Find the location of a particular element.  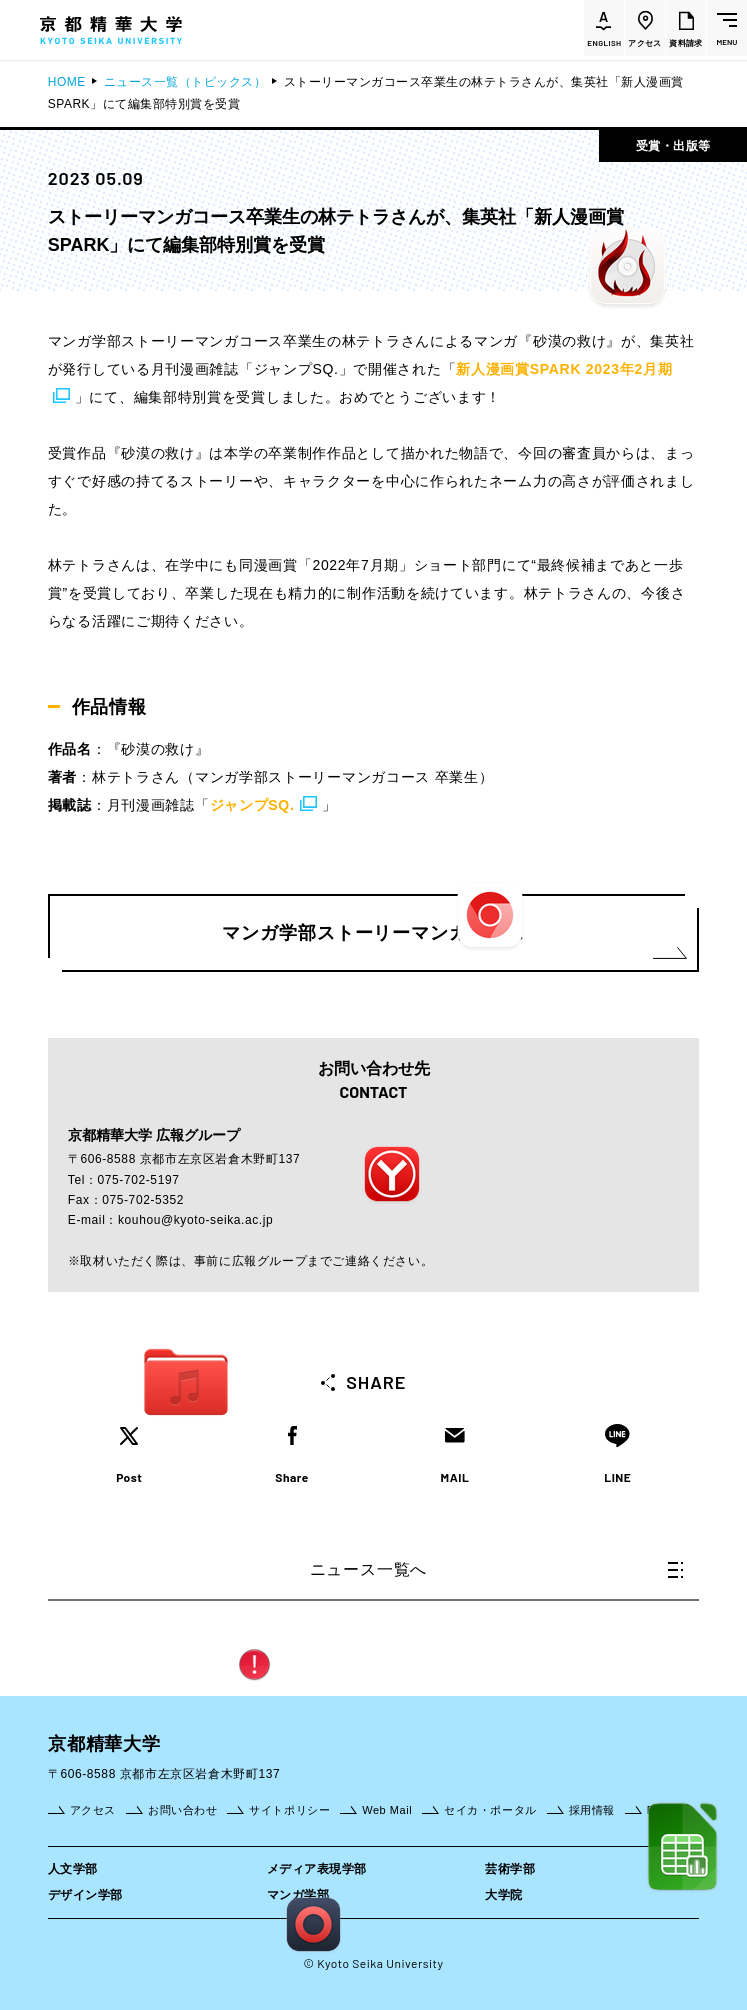

open pomotroid pomodoro timer app is located at coordinates (313, 1924).